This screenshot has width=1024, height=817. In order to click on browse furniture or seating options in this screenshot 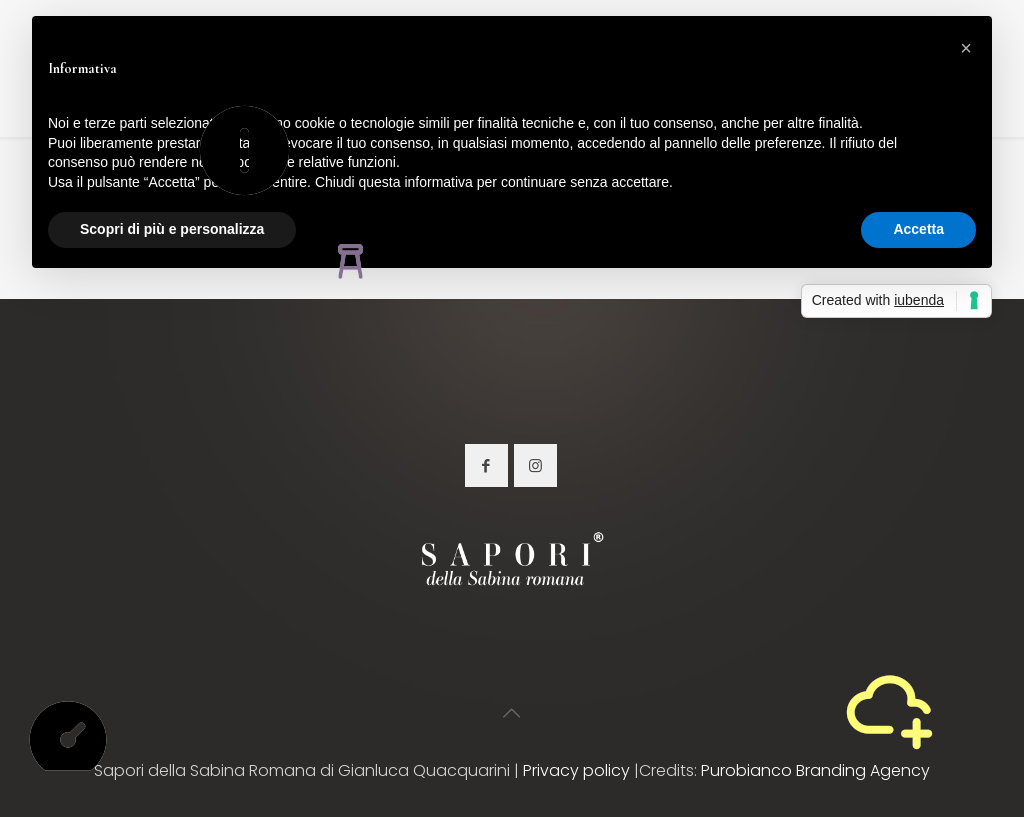, I will do `click(350, 261)`.